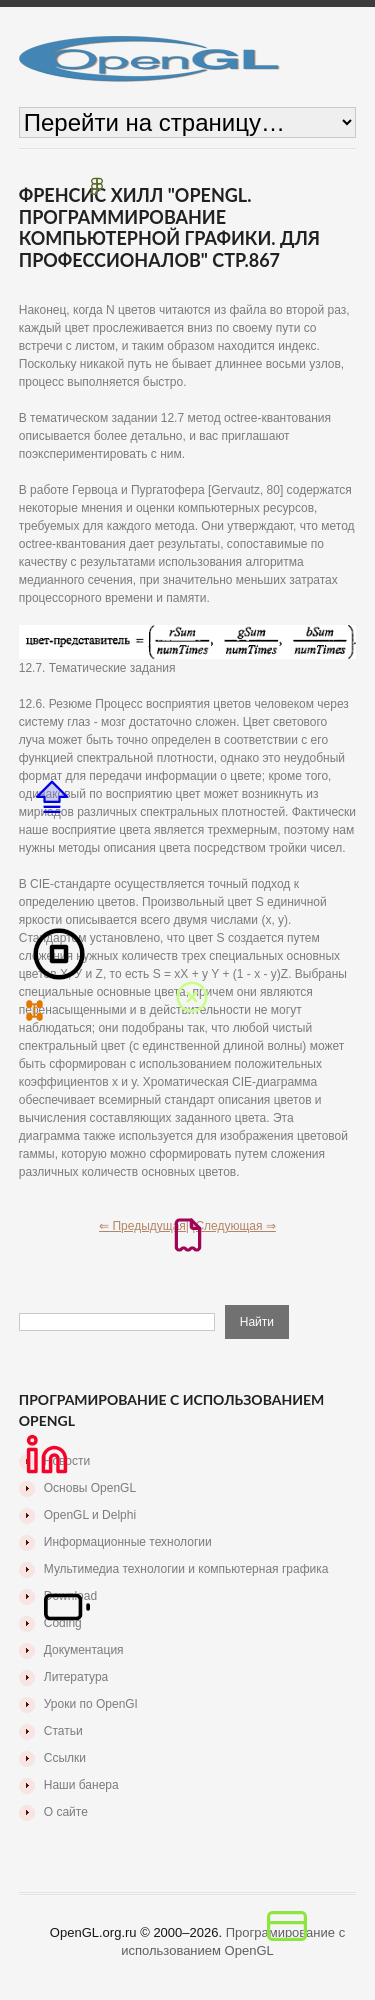  I want to click on open figma design tool, so click(97, 186).